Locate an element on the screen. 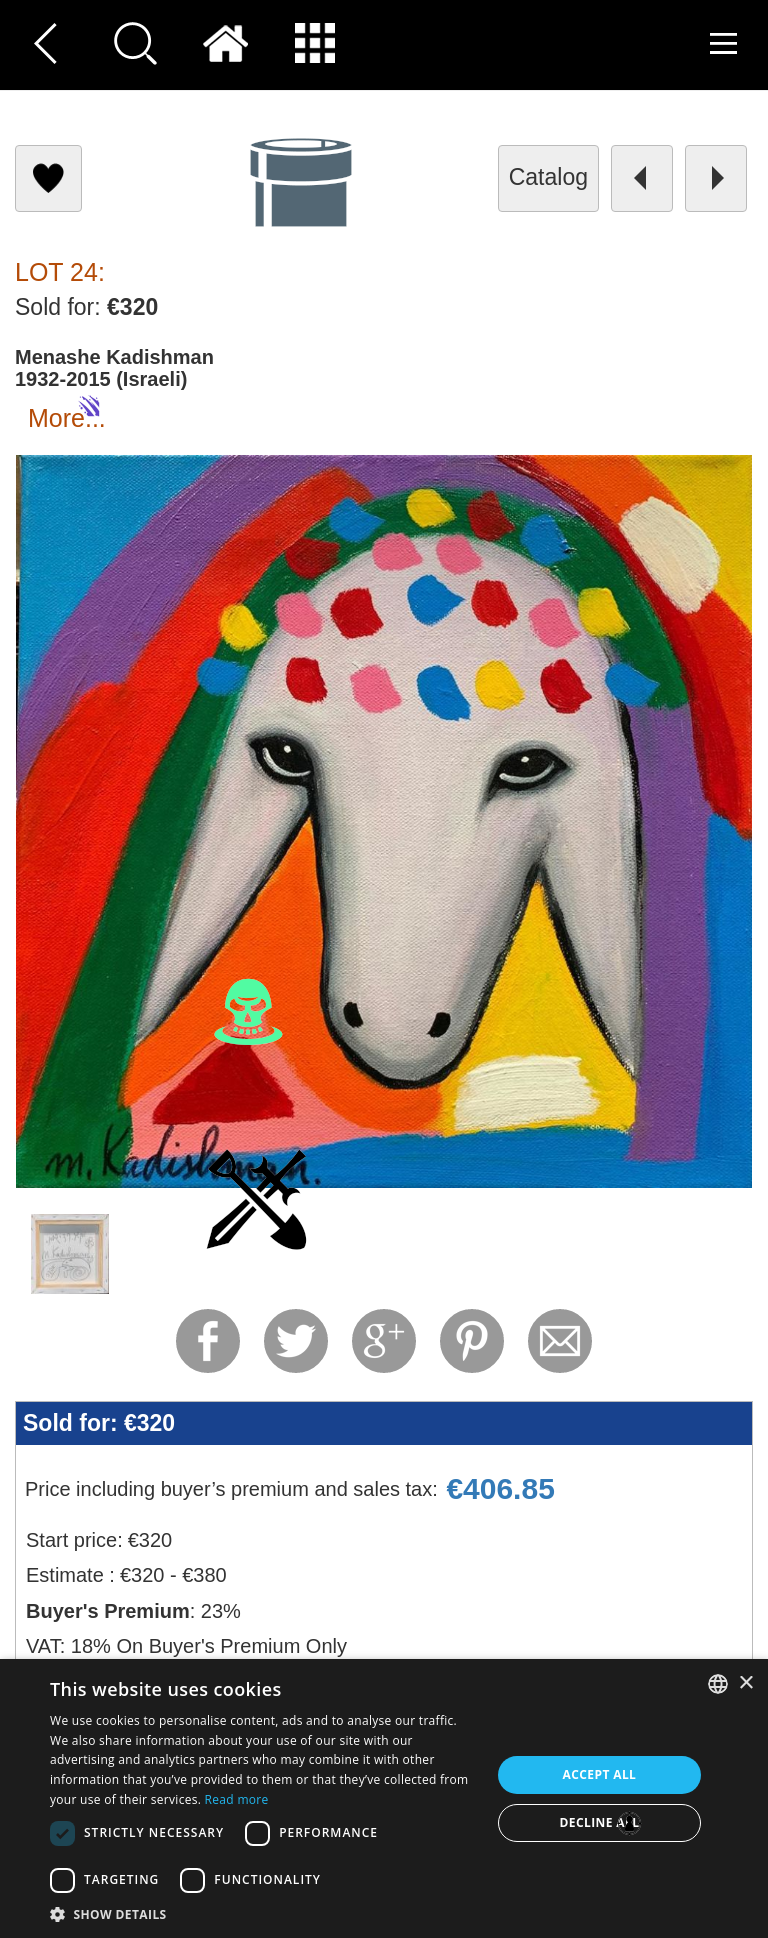 The image size is (768, 1938). warp or teleport to another location is located at coordinates (301, 174).